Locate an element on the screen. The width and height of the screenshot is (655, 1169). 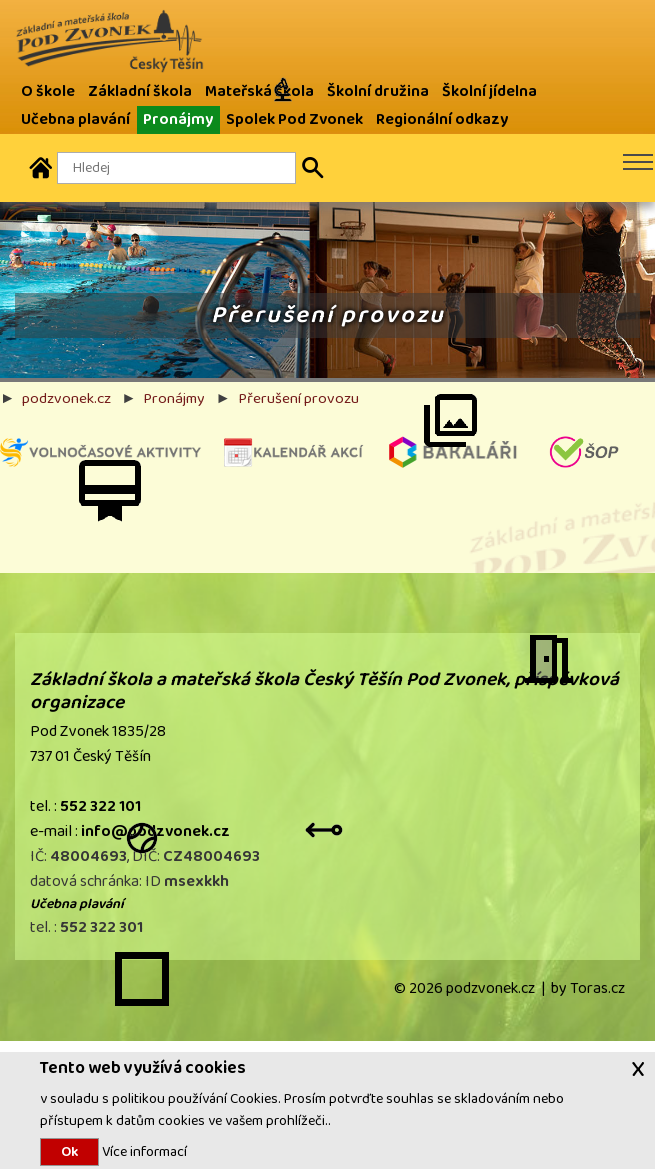
crop image to square aspect ratio is located at coordinates (142, 979).